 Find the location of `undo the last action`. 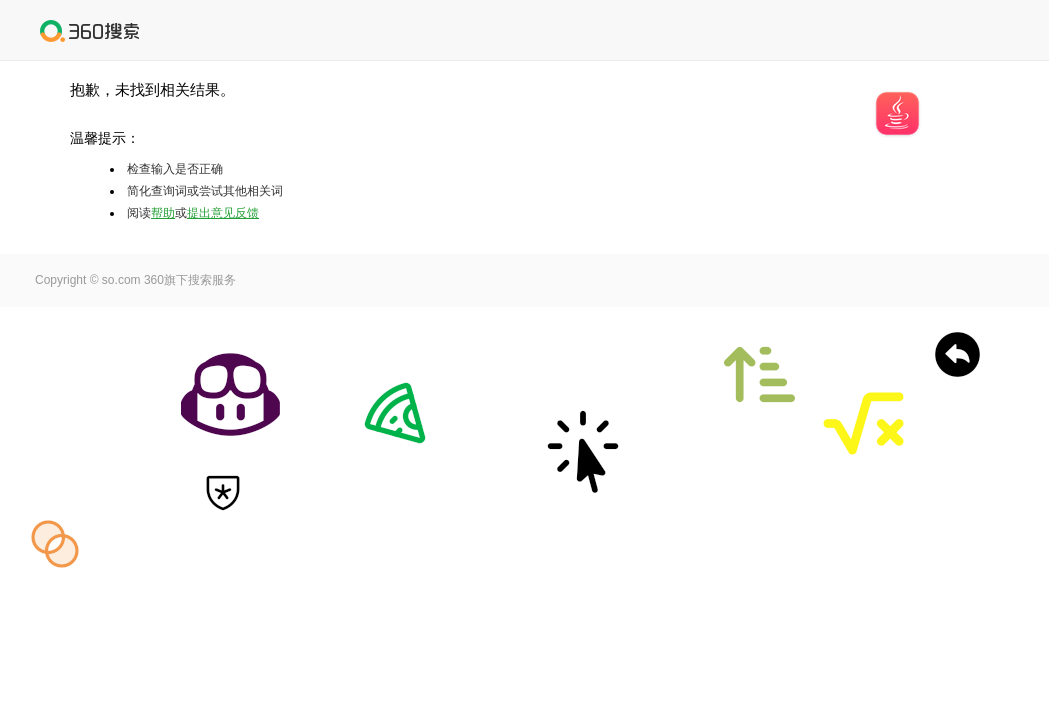

undo the last action is located at coordinates (957, 354).